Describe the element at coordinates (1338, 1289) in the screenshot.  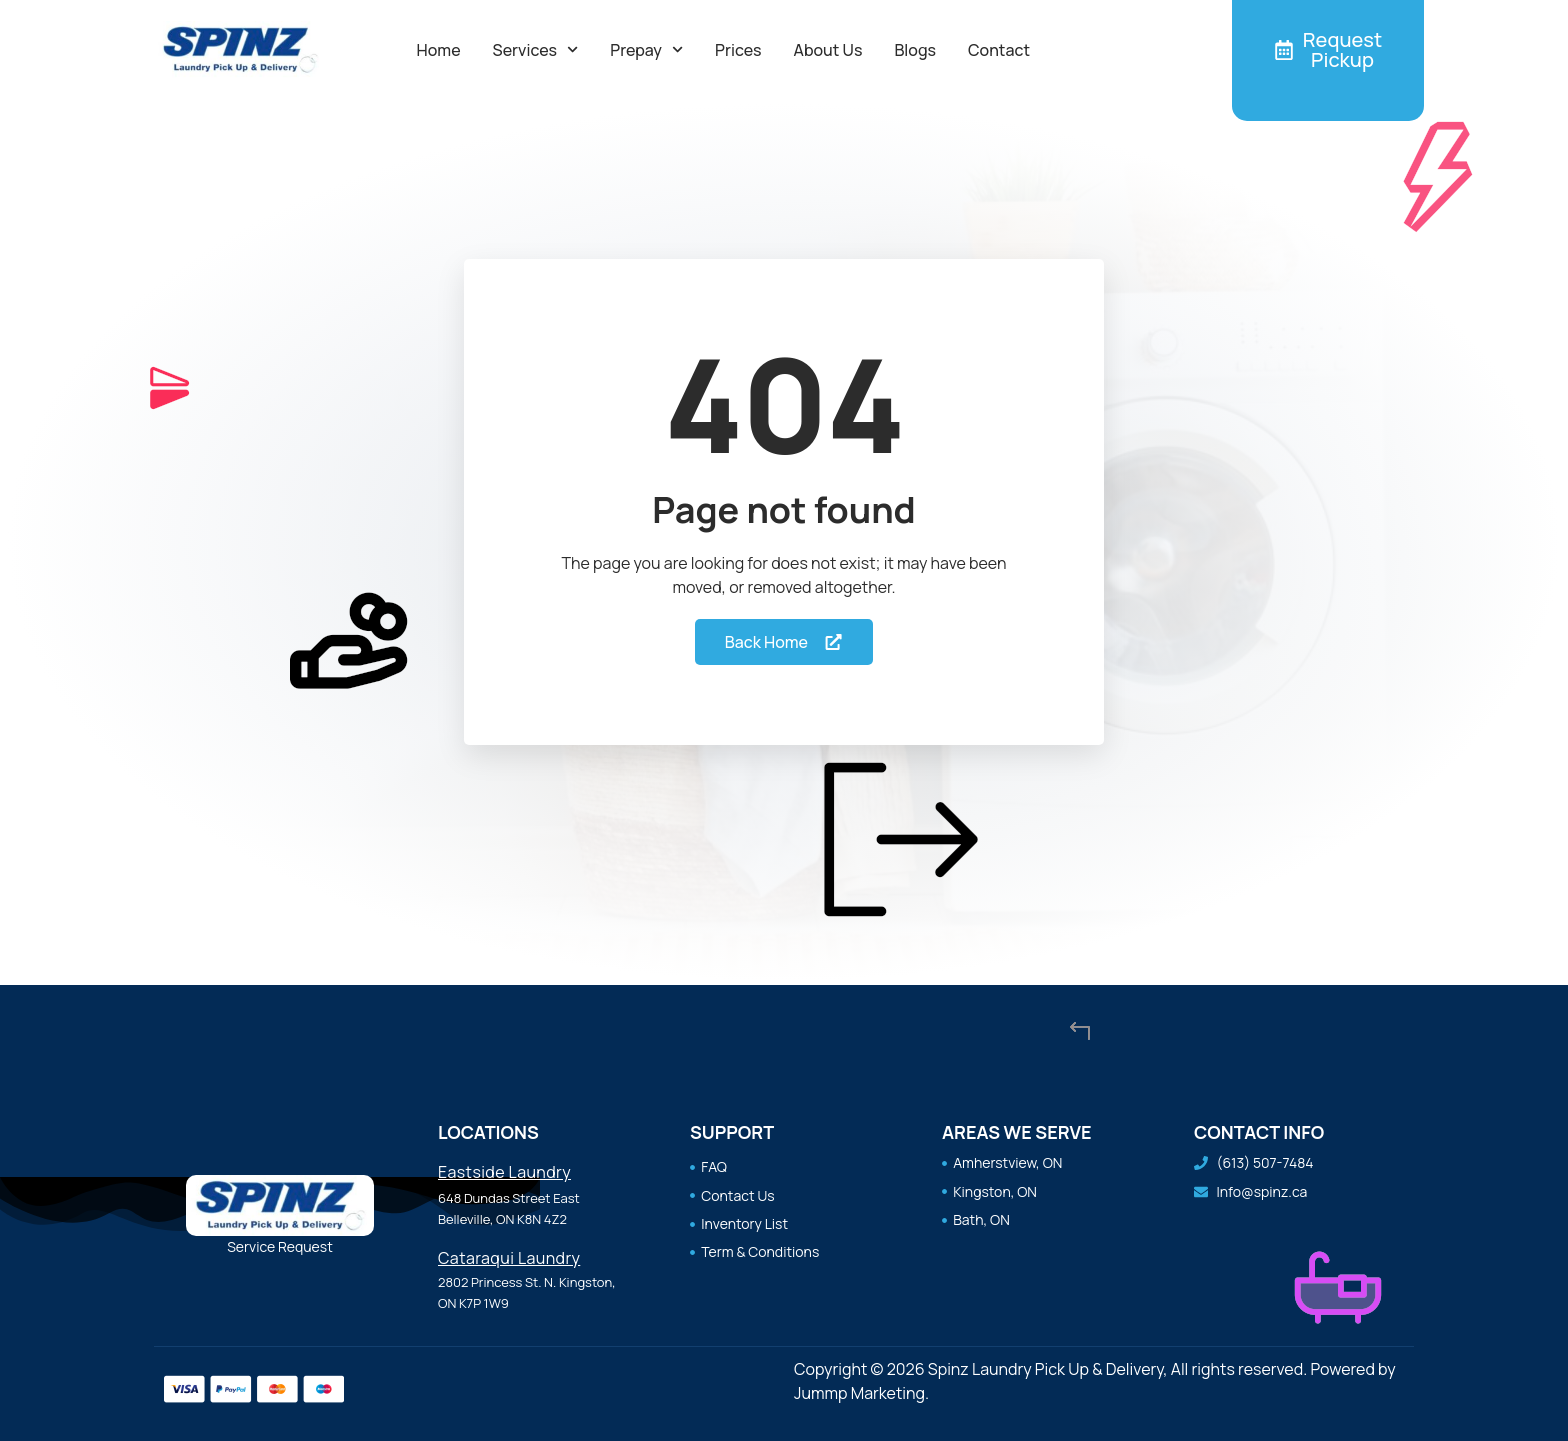
I see `indicates bathroom amenity in a listing` at that location.